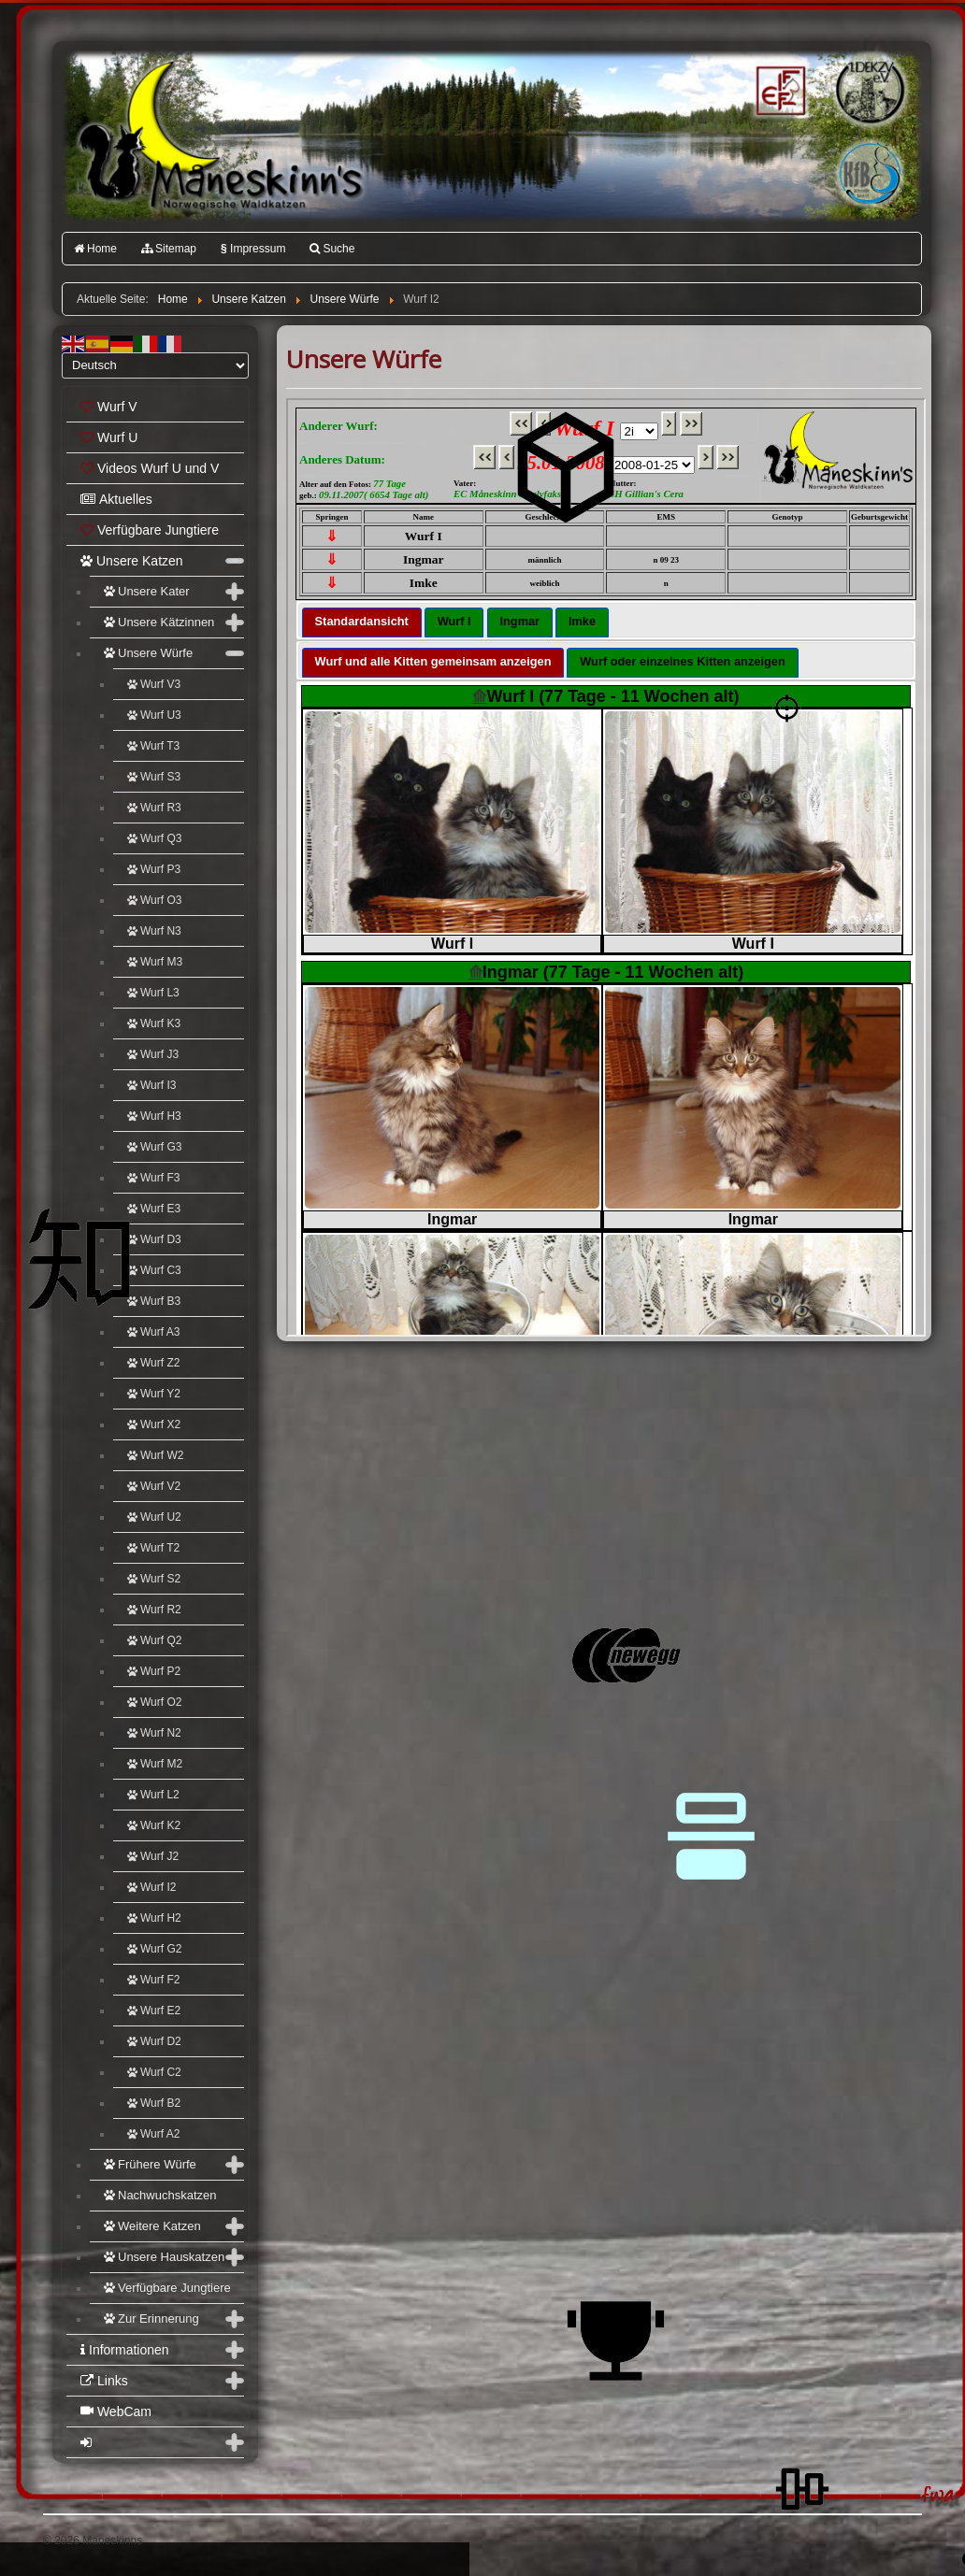  Describe the element at coordinates (711, 1836) in the screenshot. I see `flip content vertically` at that location.